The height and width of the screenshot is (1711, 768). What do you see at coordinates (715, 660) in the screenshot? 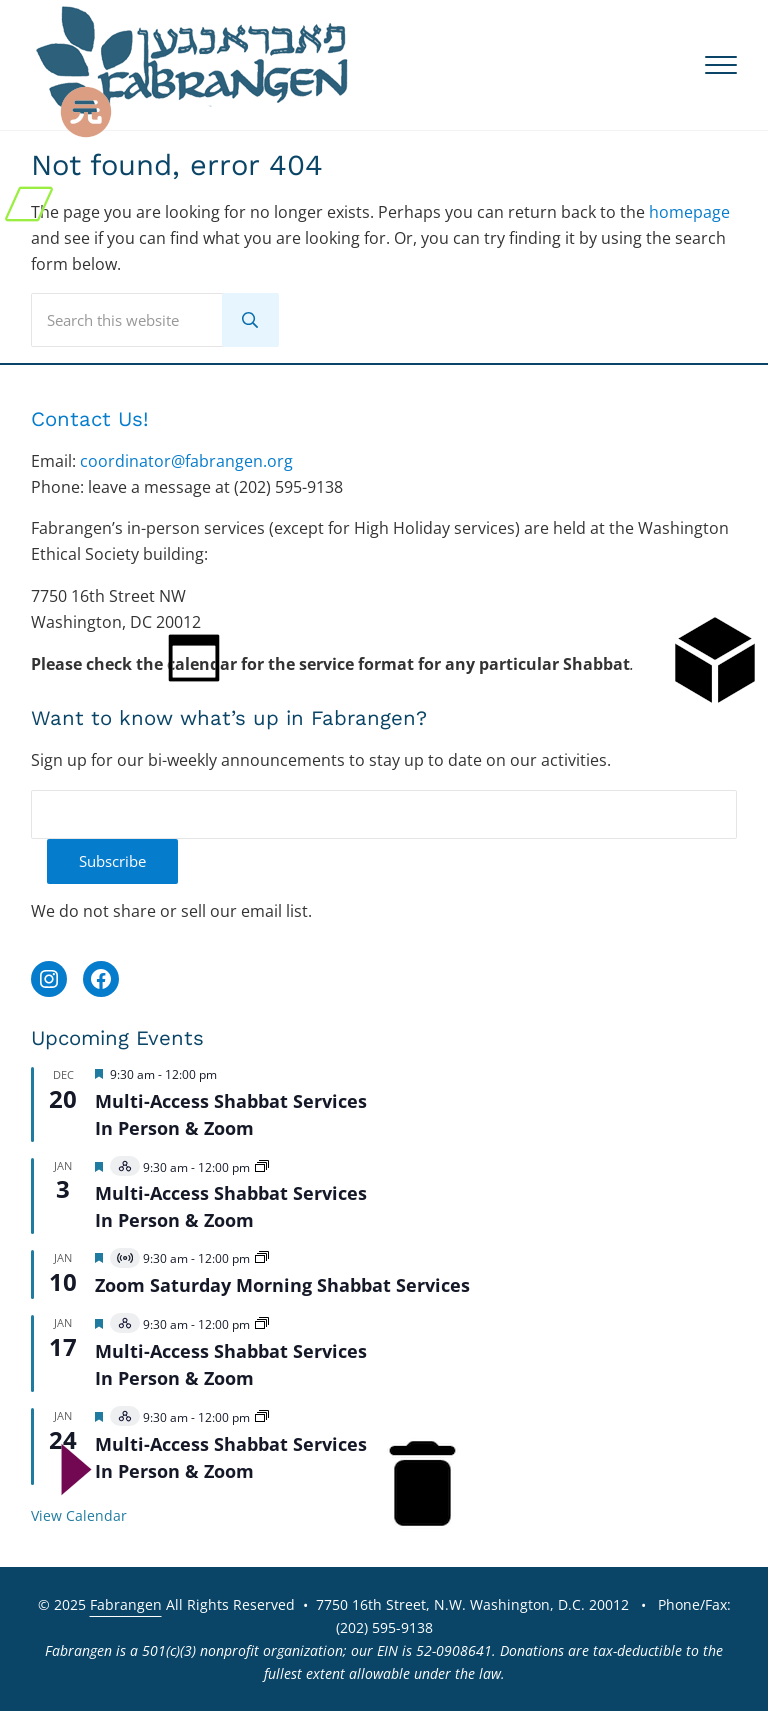
I see `view 3D model or object` at bounding box center [715, 660].